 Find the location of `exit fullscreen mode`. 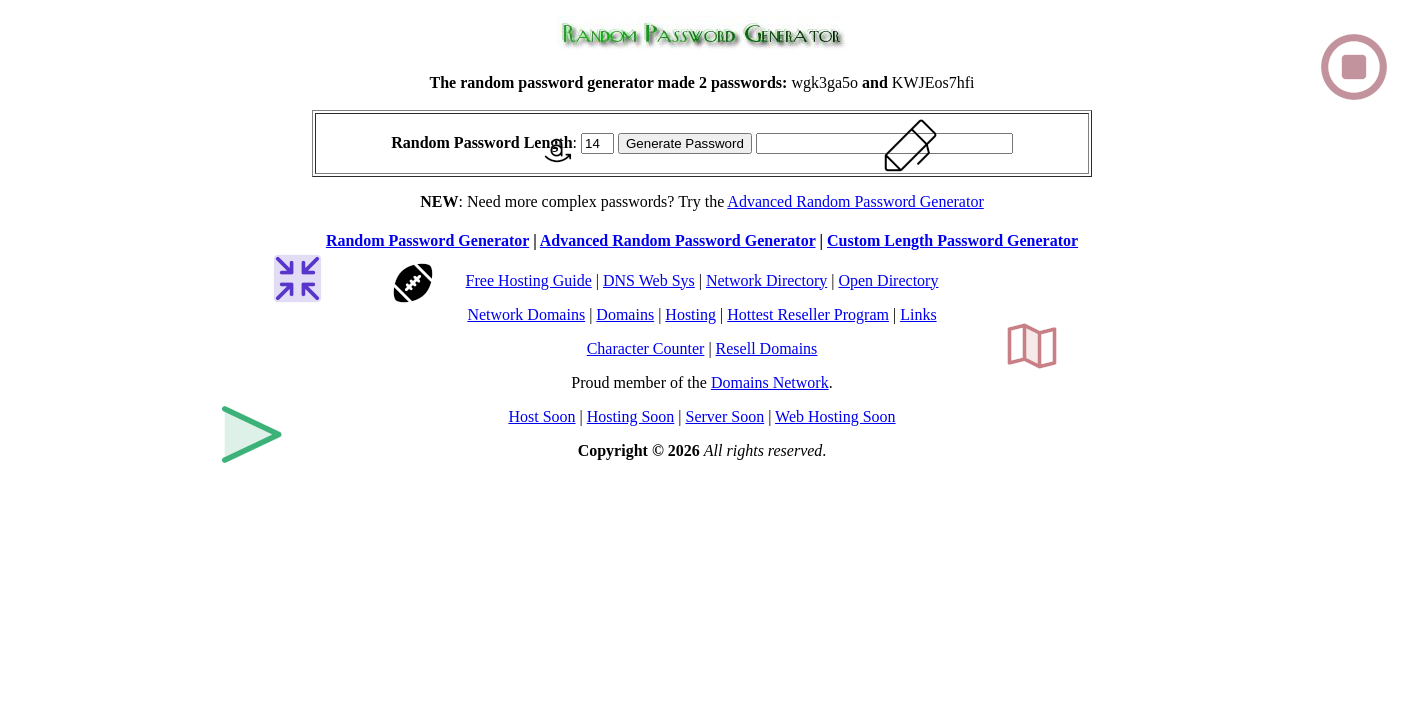

exit fullscreen mode is located at coordinates (297, 278).